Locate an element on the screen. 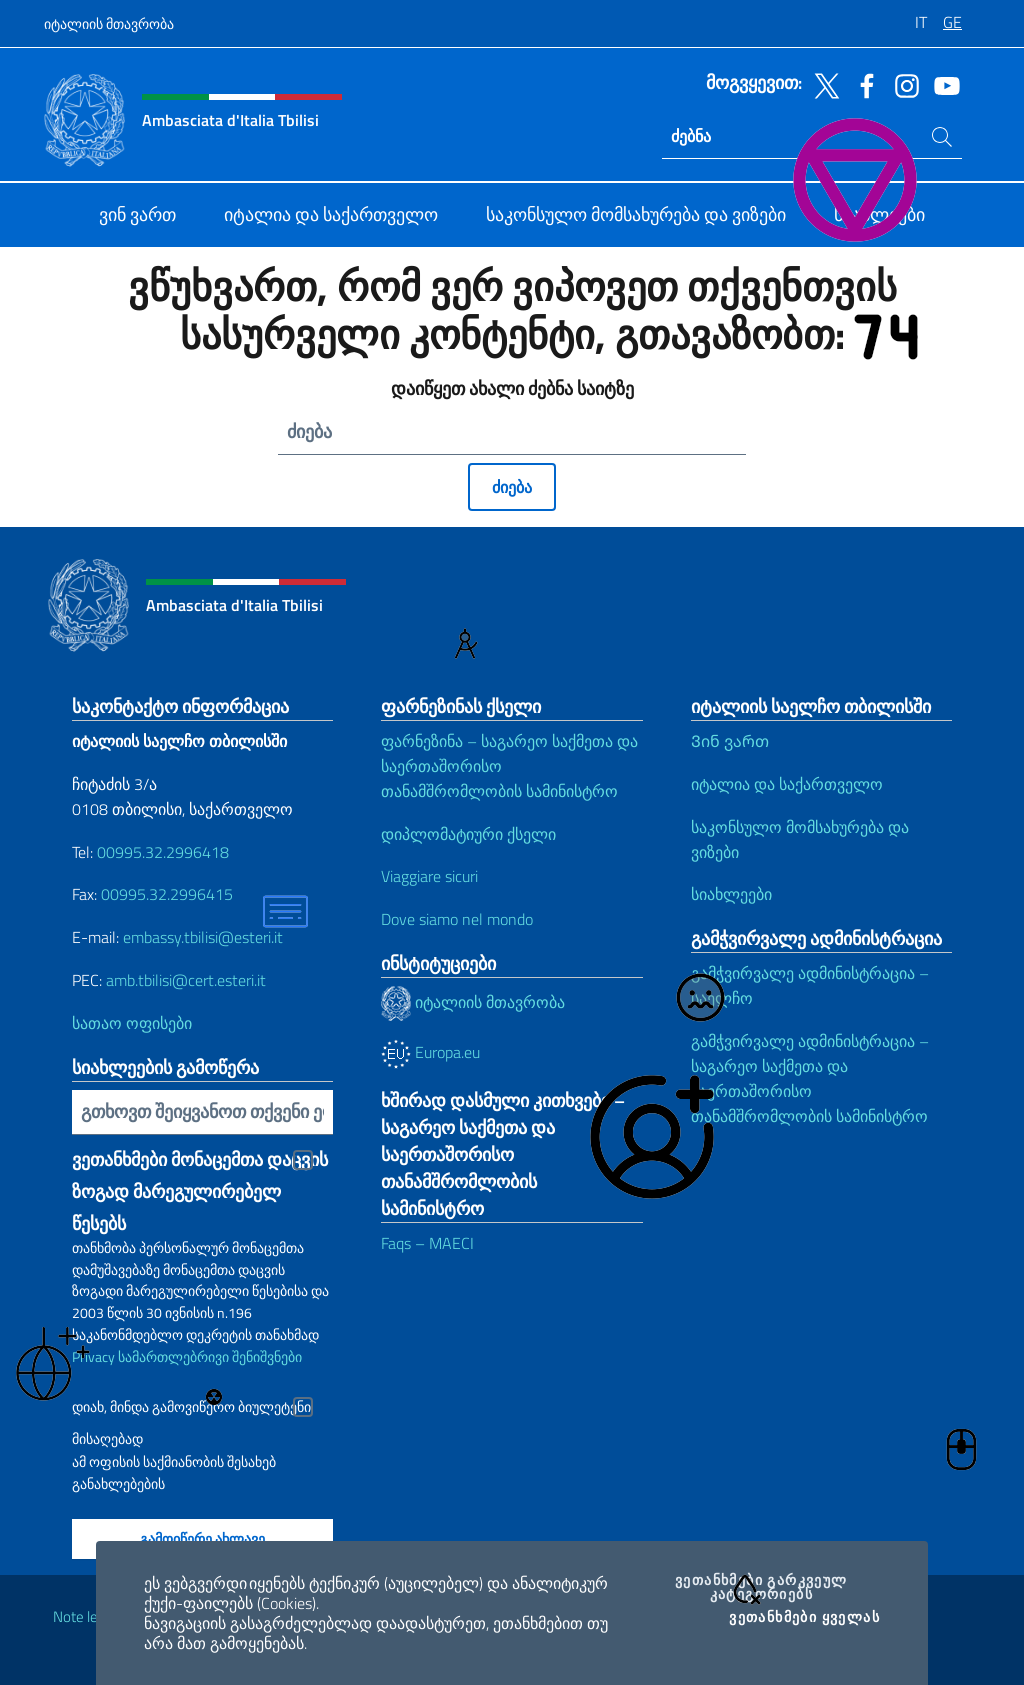 The height and width of the screenshot is (1685, 1024). indicates nervous or anxious status is located at coordinates (700, 997).